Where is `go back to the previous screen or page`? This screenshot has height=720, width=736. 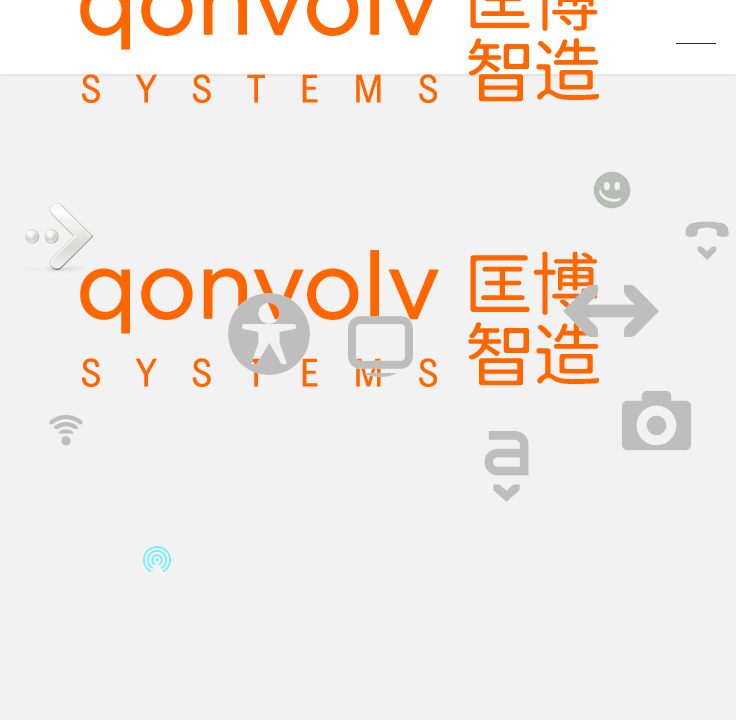
go back to the previous screen or page is located at coordinates (58, 236).